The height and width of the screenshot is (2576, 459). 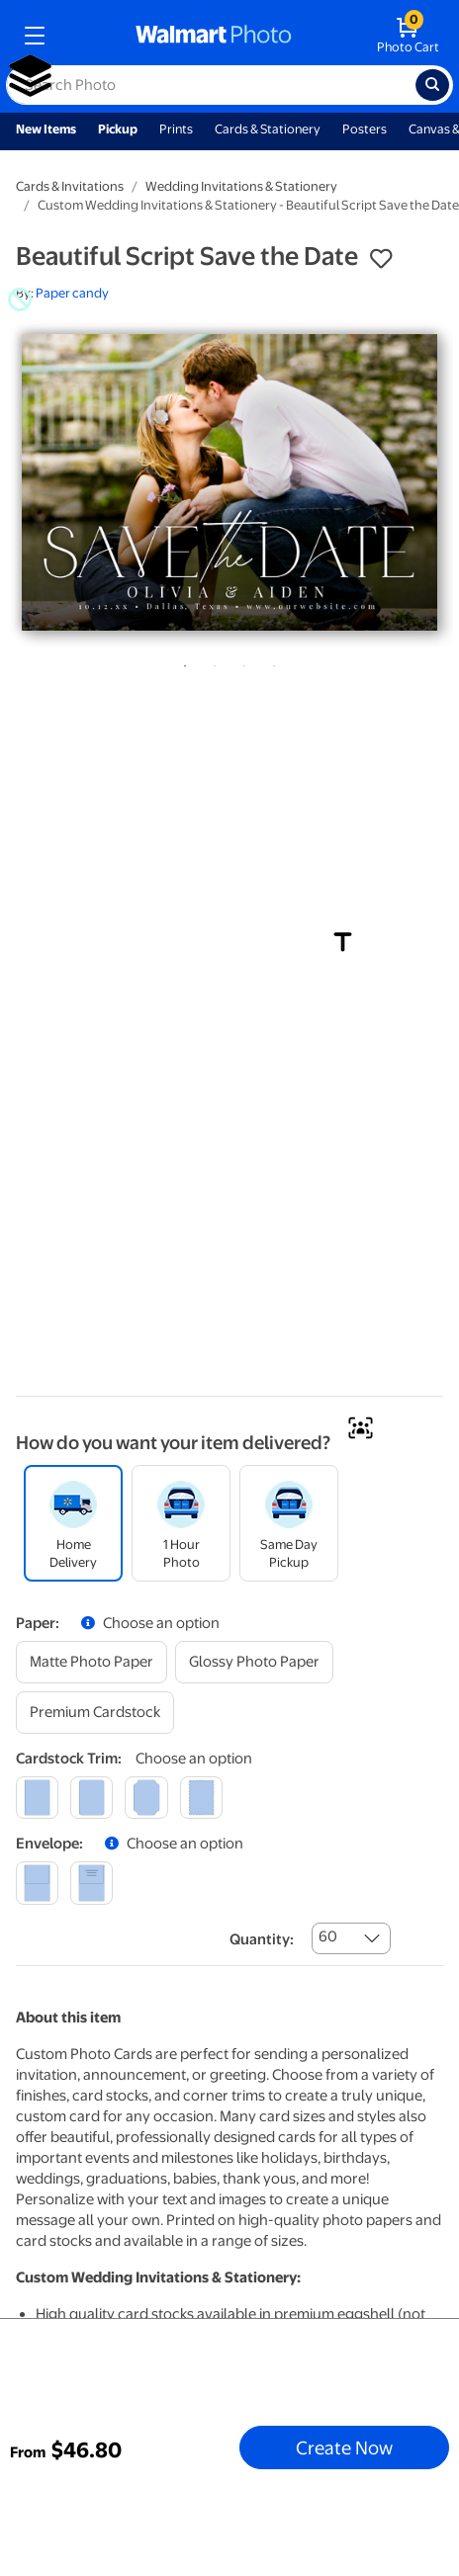 What do you see at coordinates (342, 942) in the screenshot?
I see `add or edit a title` at bounding box center [342, 942].